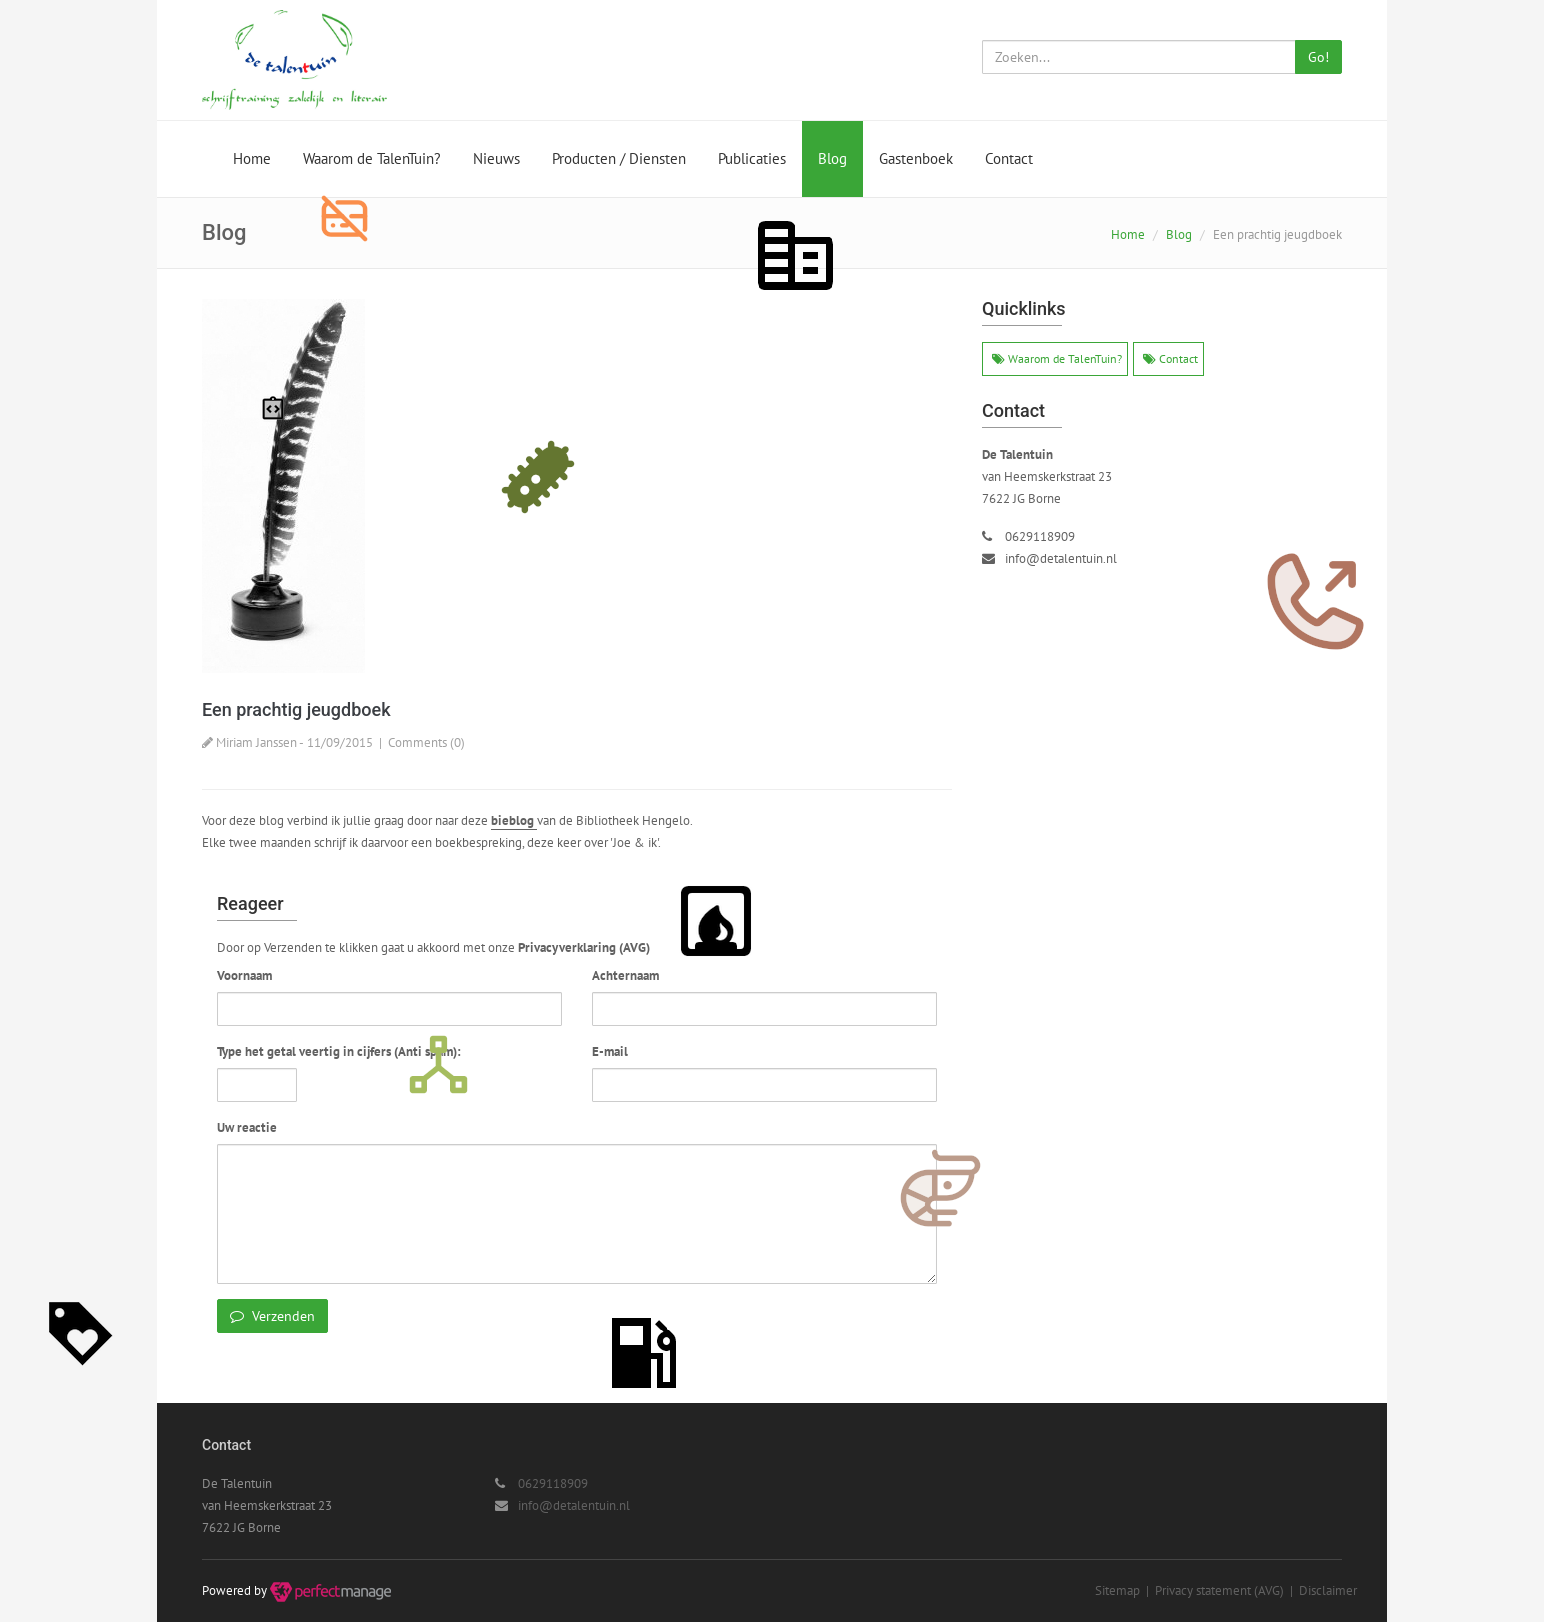 The image size is (1544, 1622). I want to click on access fireplace or heating controls, so click(716, 921).